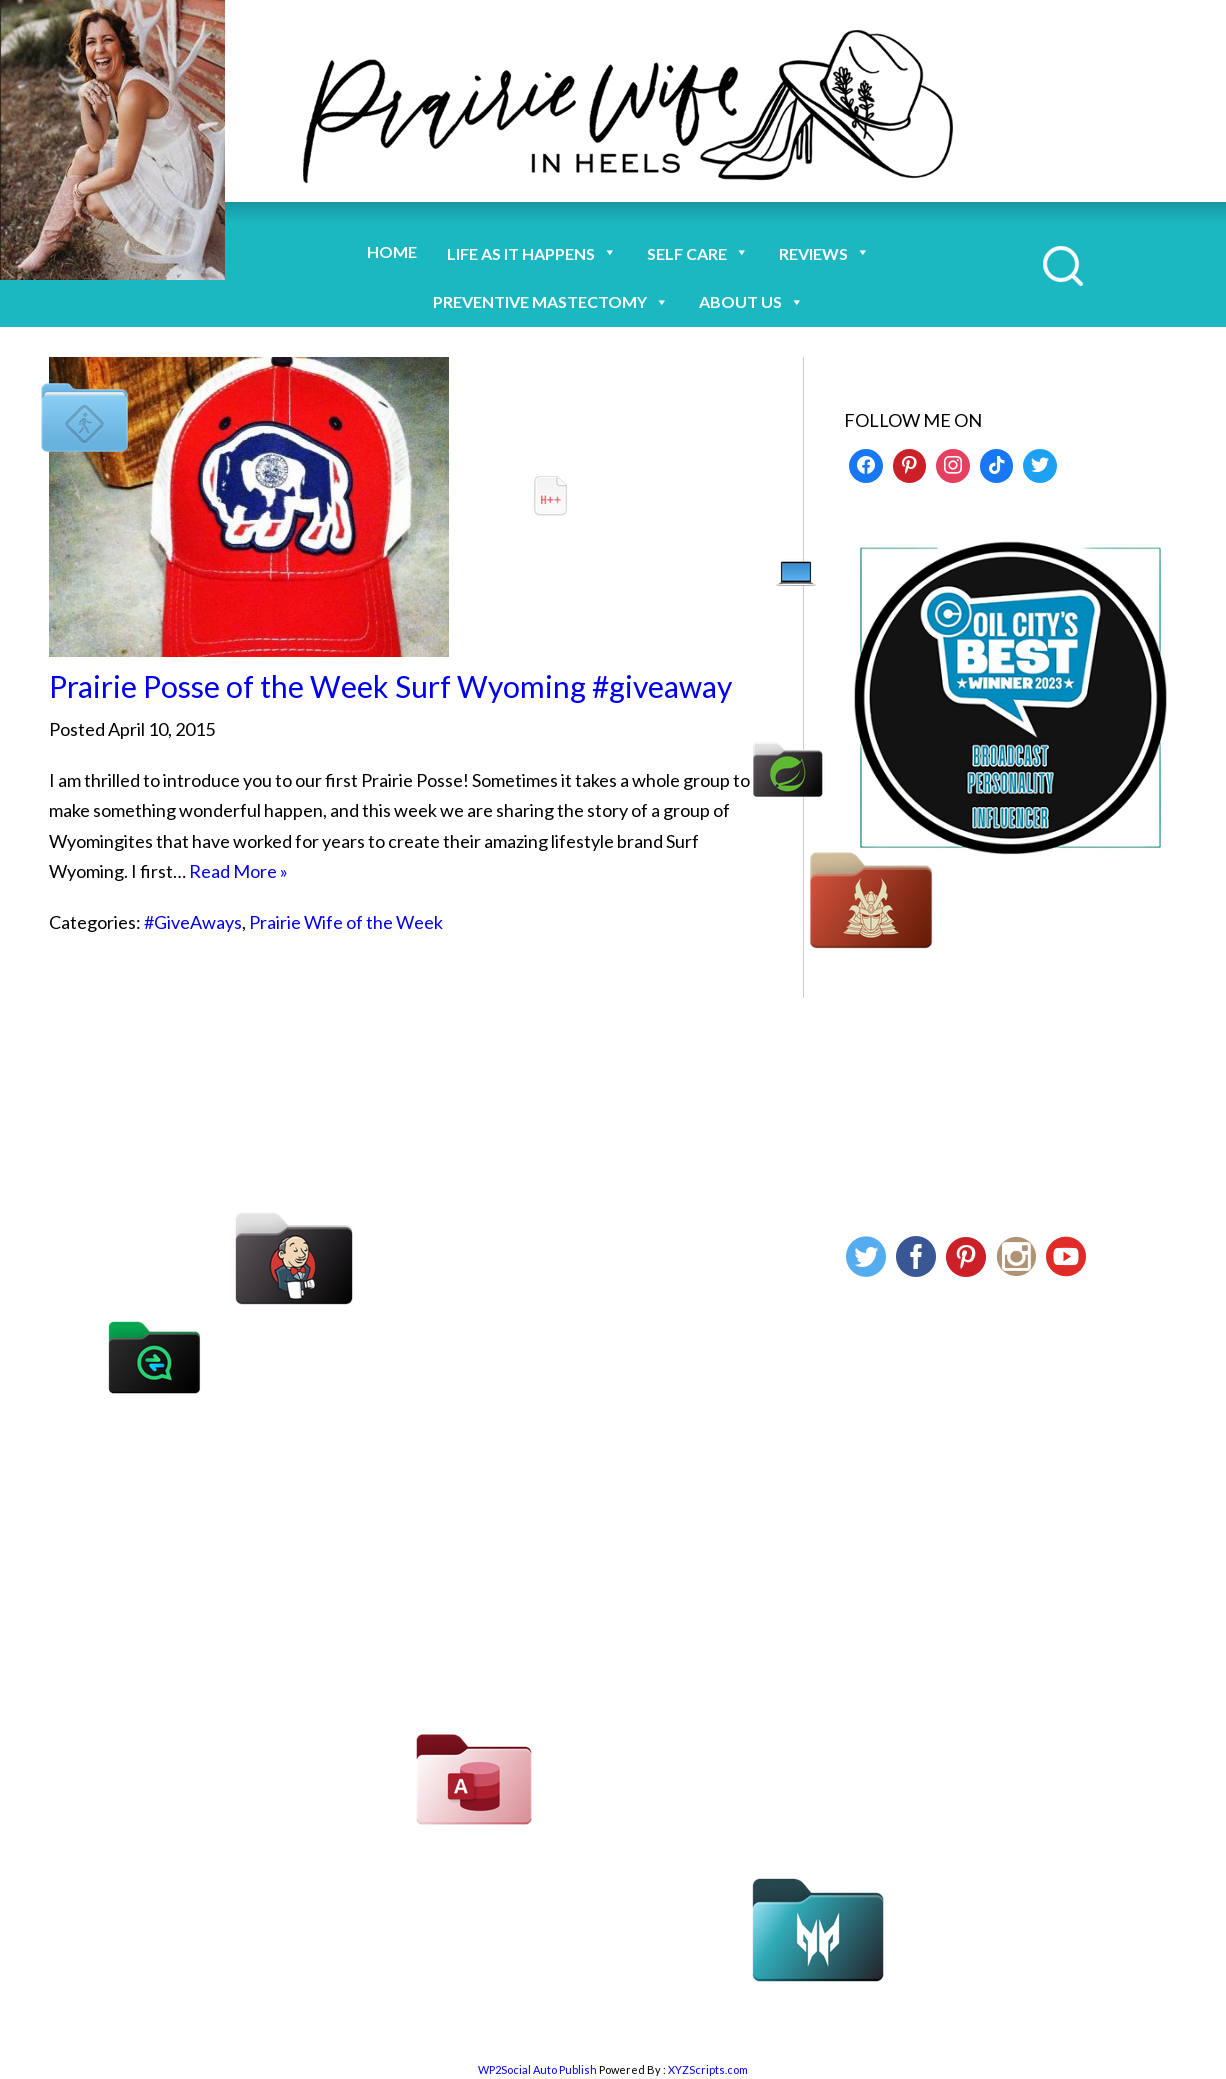 This screenshot has width=1226, height=2079. I want to click on access your public folder, so click(84, 417).